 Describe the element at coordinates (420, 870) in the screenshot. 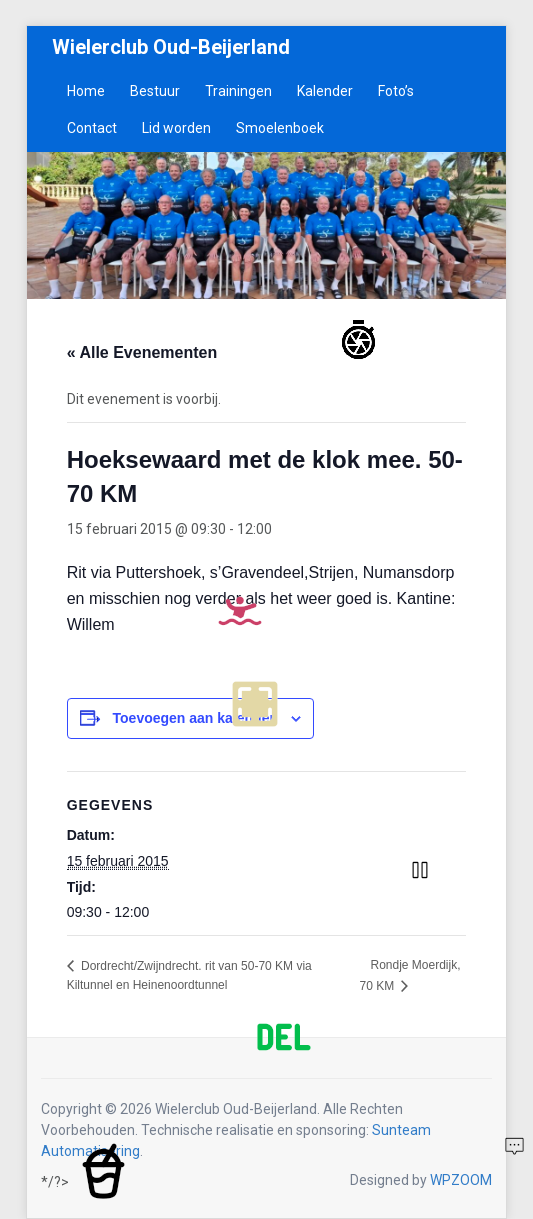

I see `pause media playback` at that location.